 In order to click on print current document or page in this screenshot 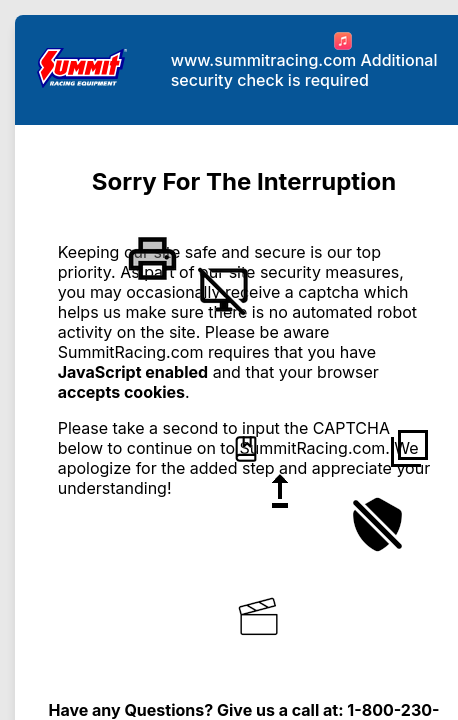, I will do `click(152, 258)`.